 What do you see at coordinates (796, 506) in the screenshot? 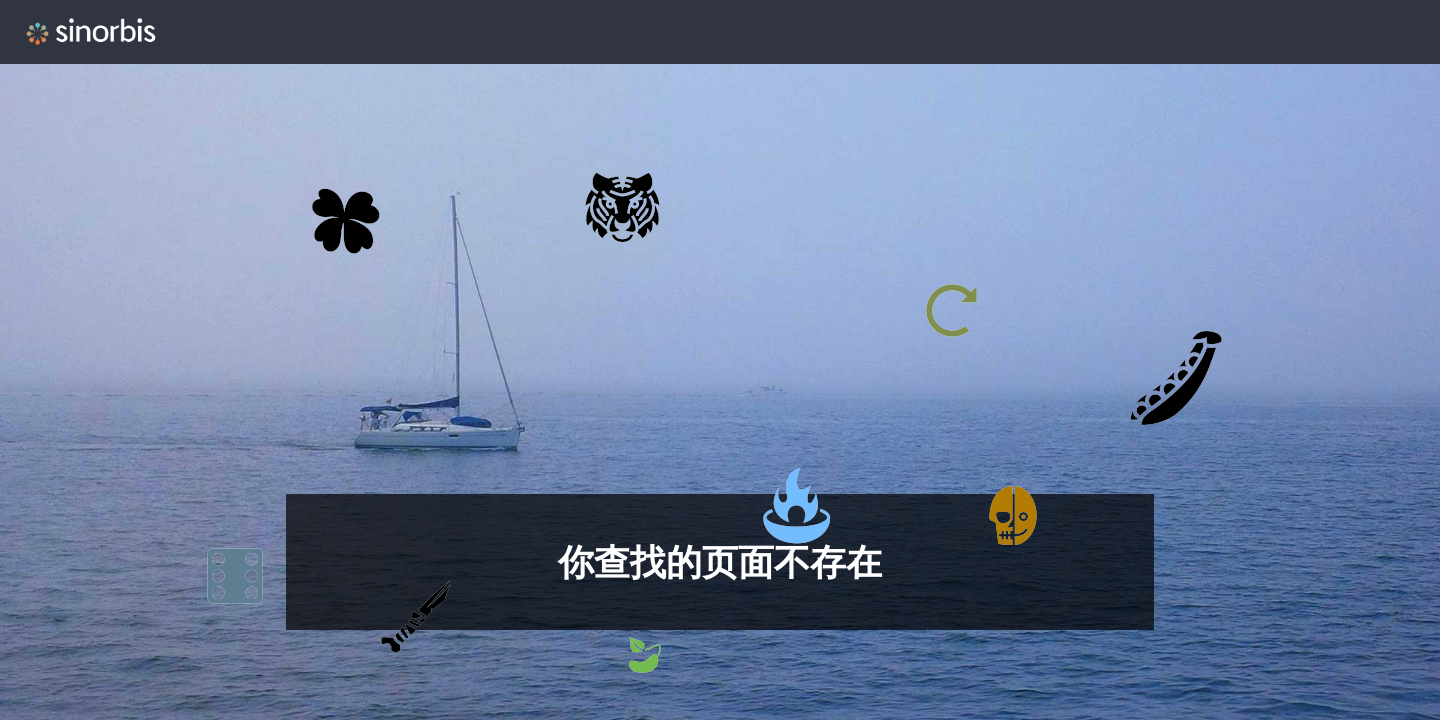
I see `access fire pit or bonfire feature in game` at bounding box center [796, 506].